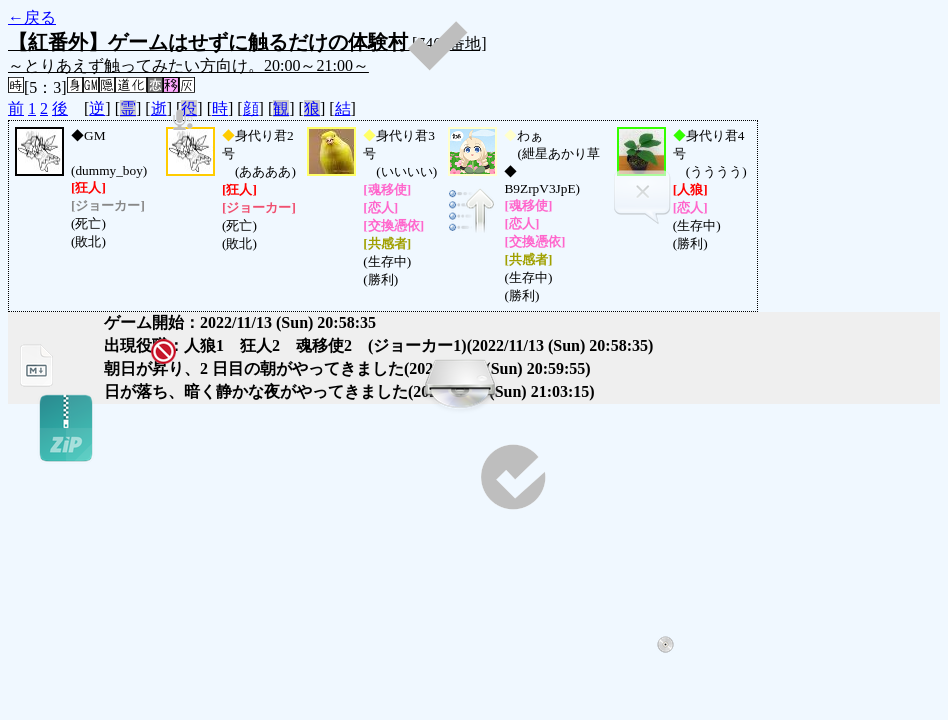 The width and height of the screenshot is (948, 720). What do you see at coordinates (473, 211) in the screenshot?
I see `sort items in descending order` at bounding box center [473, 211].